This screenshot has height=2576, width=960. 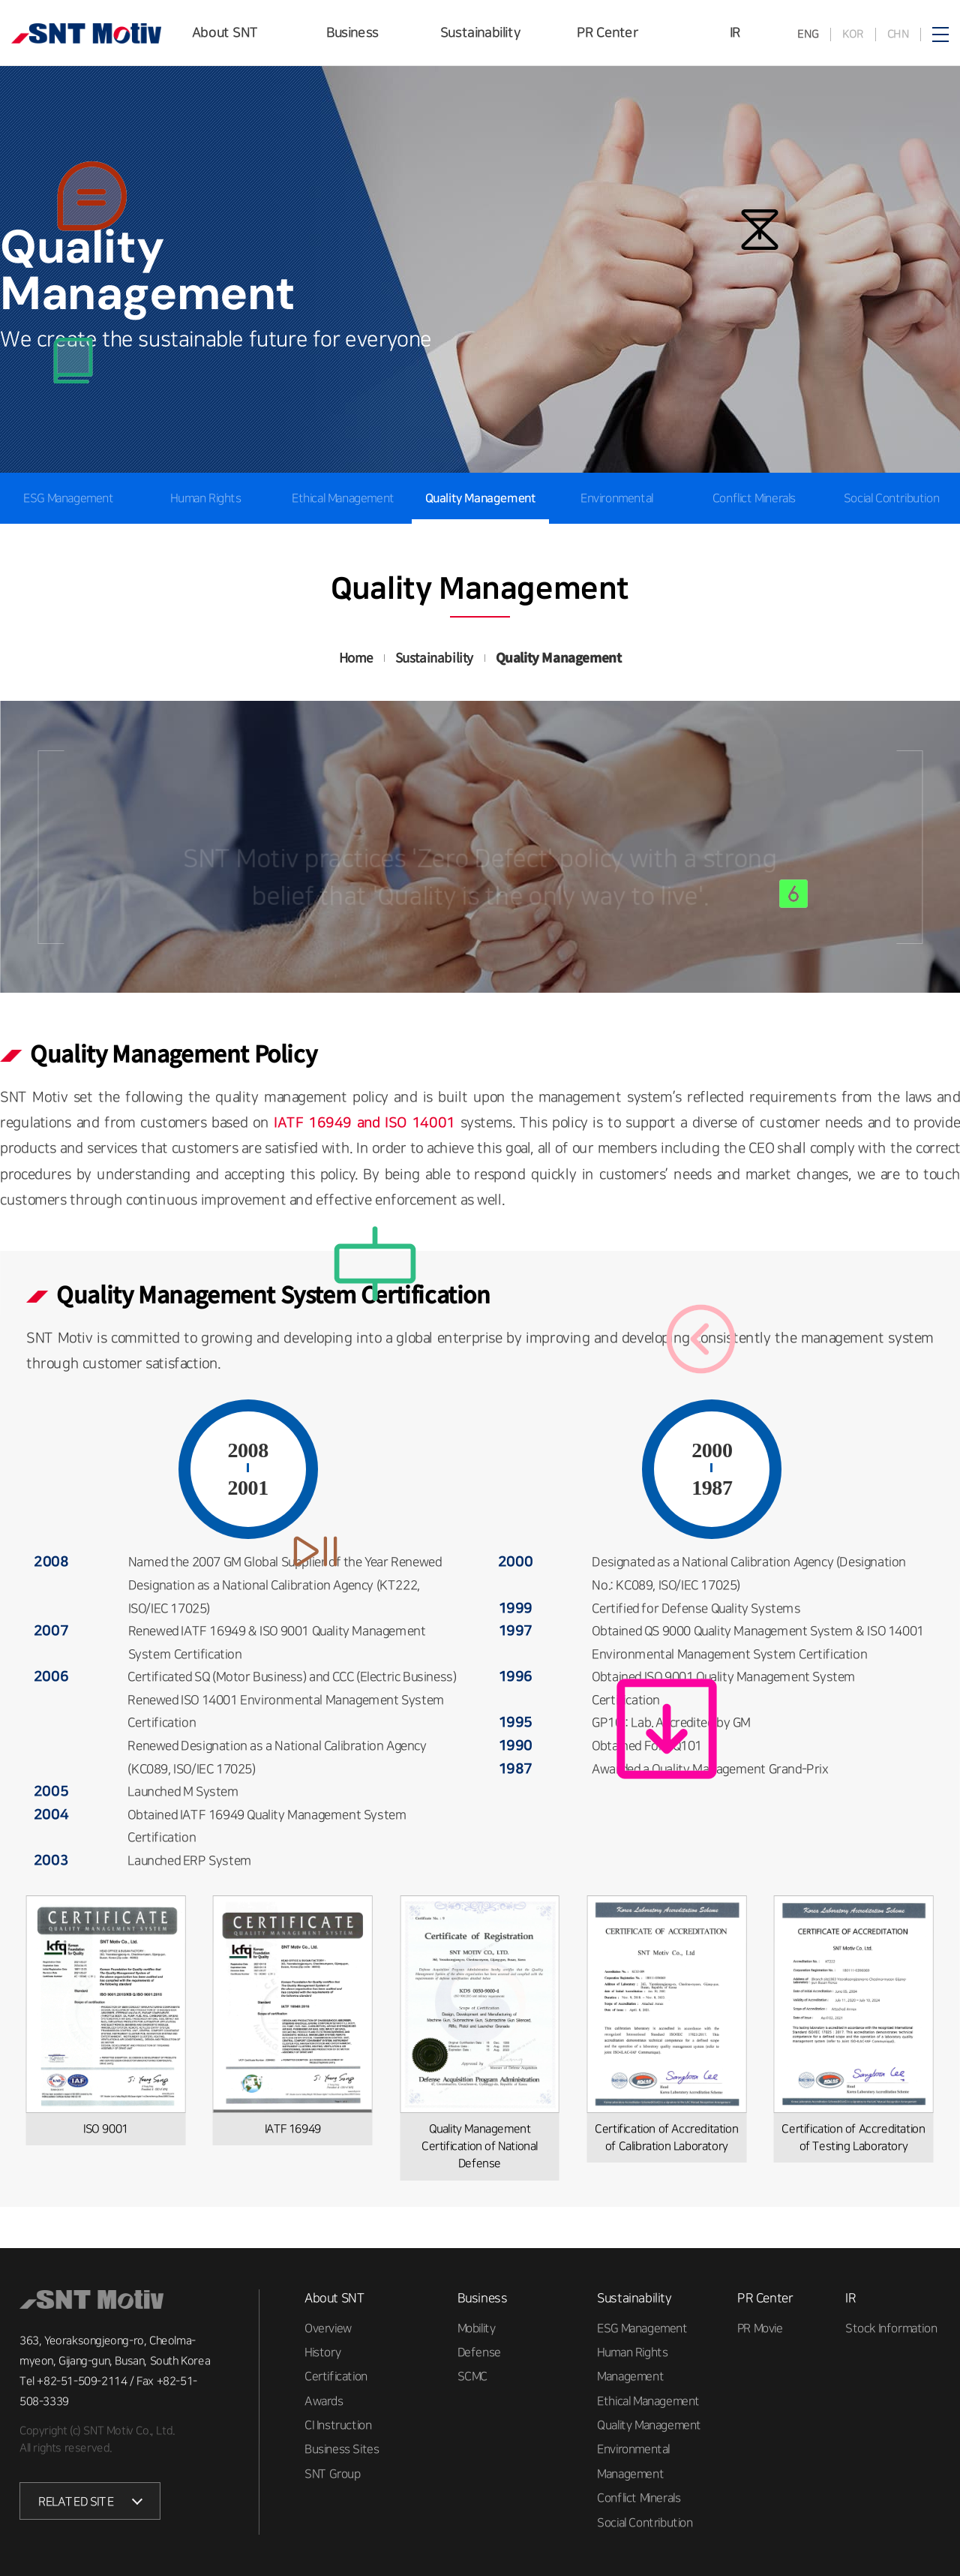 I want to click on indicates item number six in a list or sequence, so click(x=794, y=894).